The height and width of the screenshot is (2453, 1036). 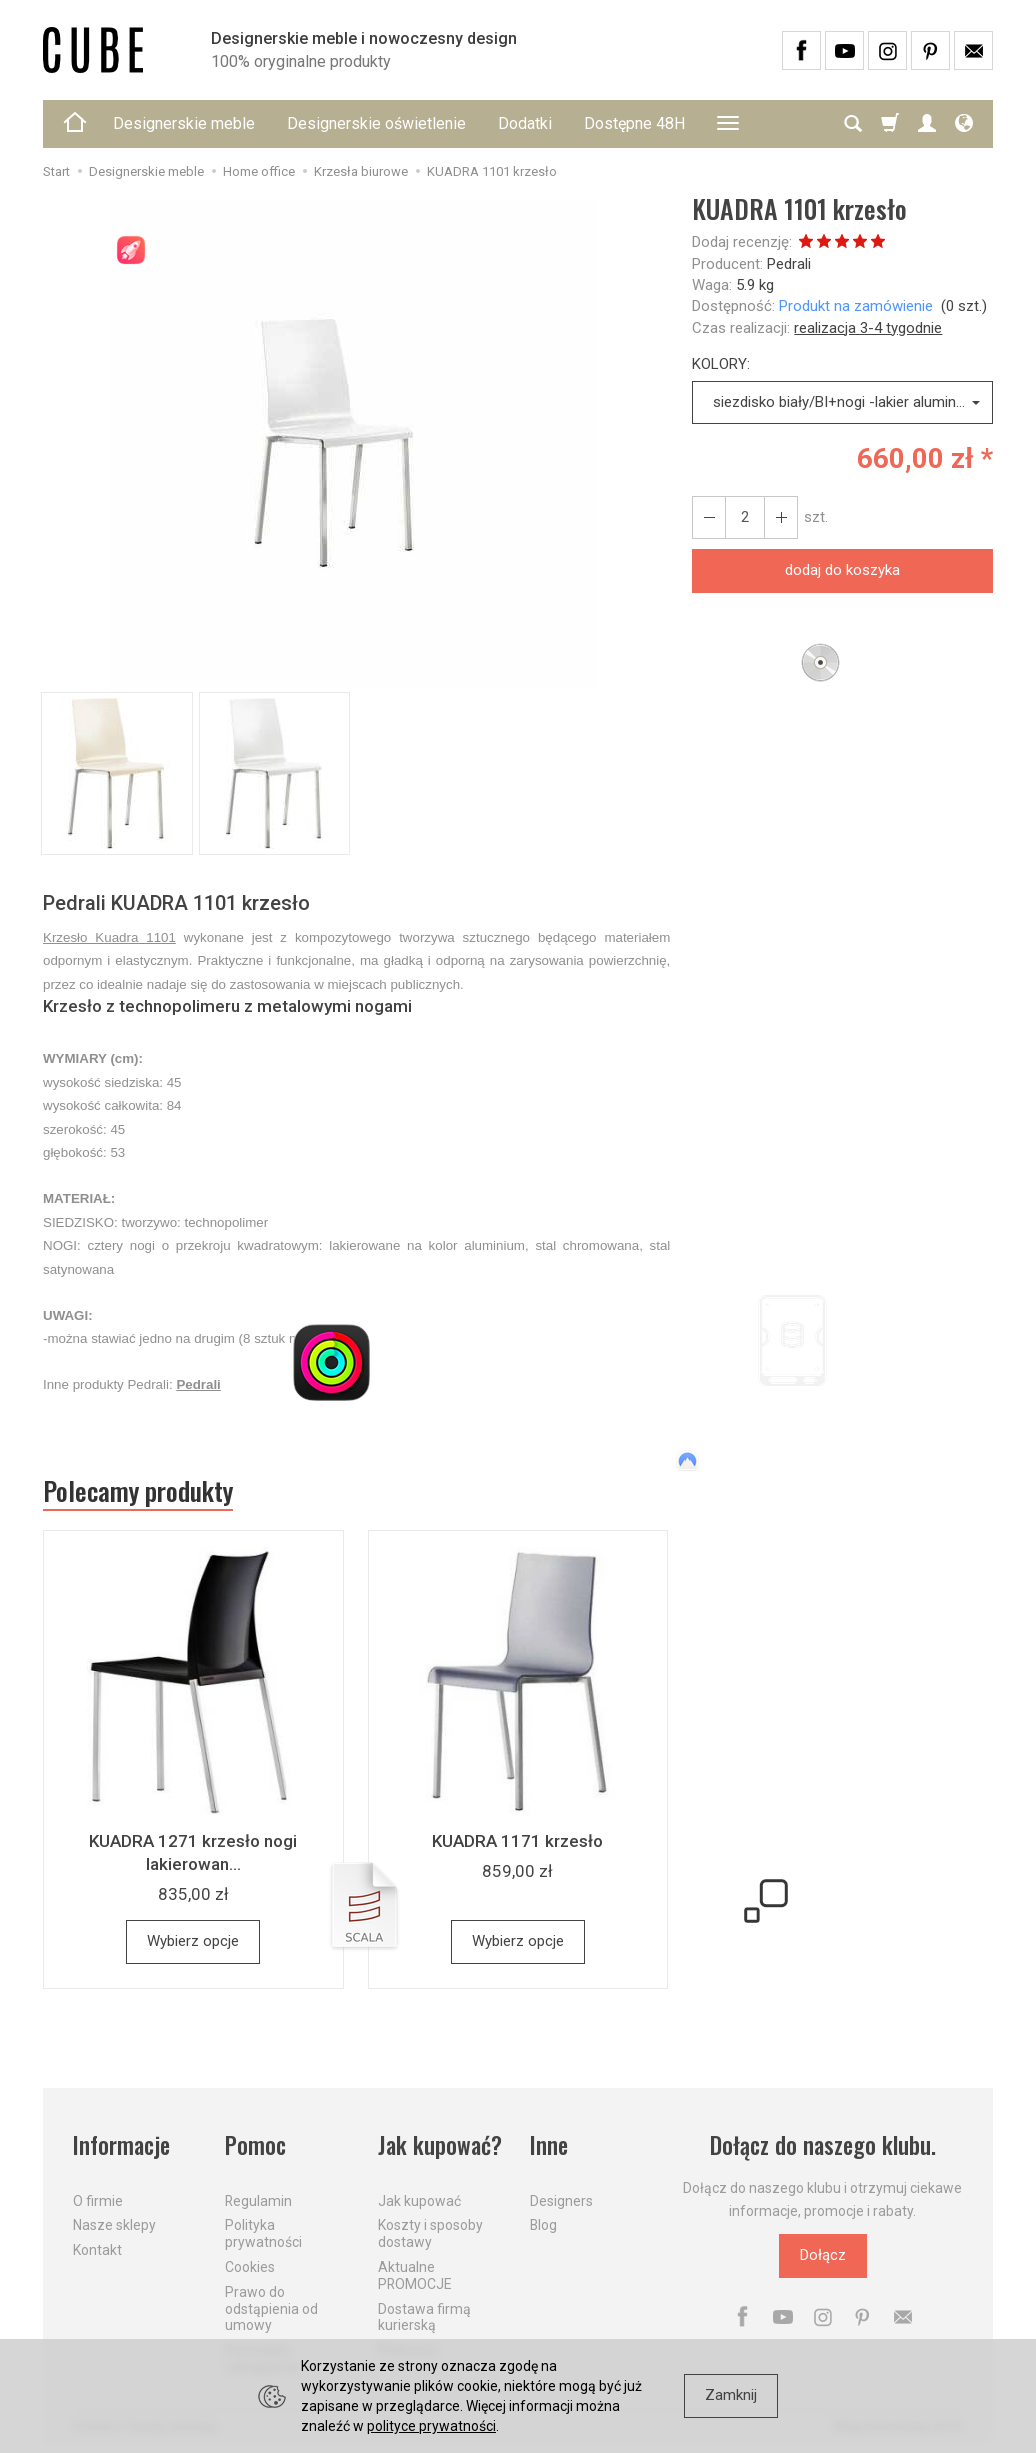 What do you see at coordinates (331, 1362) in the screenshot?
I see `open the Fitness app` at bounding box center [331, 1362].